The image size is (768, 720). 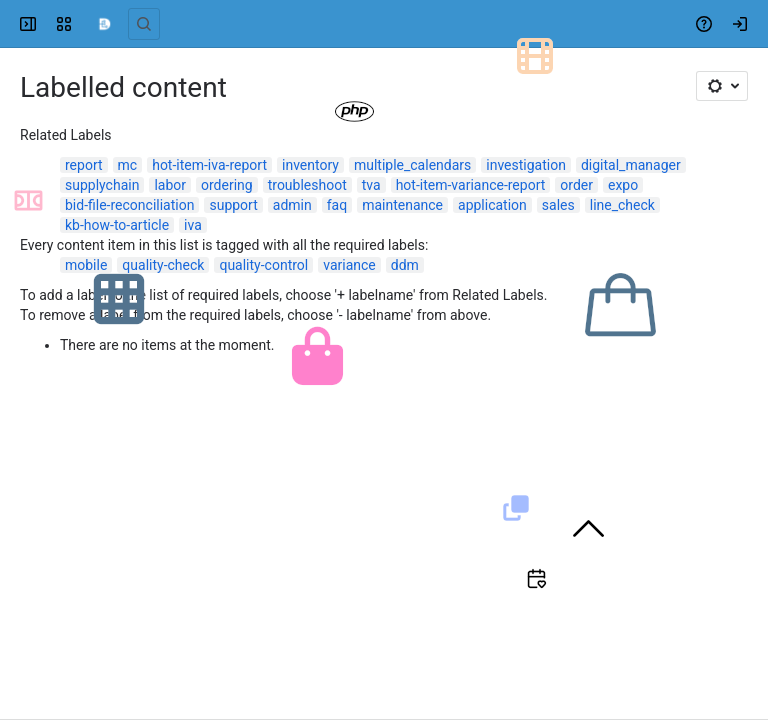 I want to click on access video or movie content, so click(x=535, y=56).